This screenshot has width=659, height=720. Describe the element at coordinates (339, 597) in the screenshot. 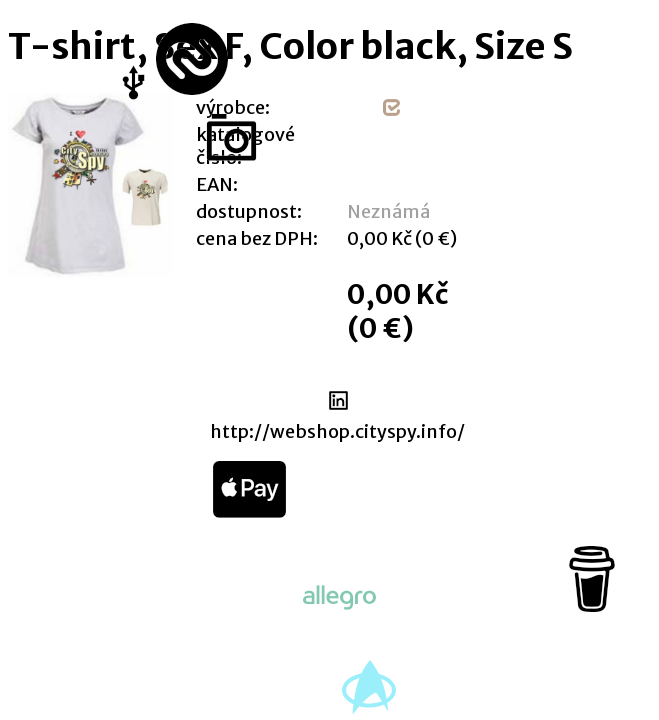

I see `visit the allegro e-commerce platform` at that location.